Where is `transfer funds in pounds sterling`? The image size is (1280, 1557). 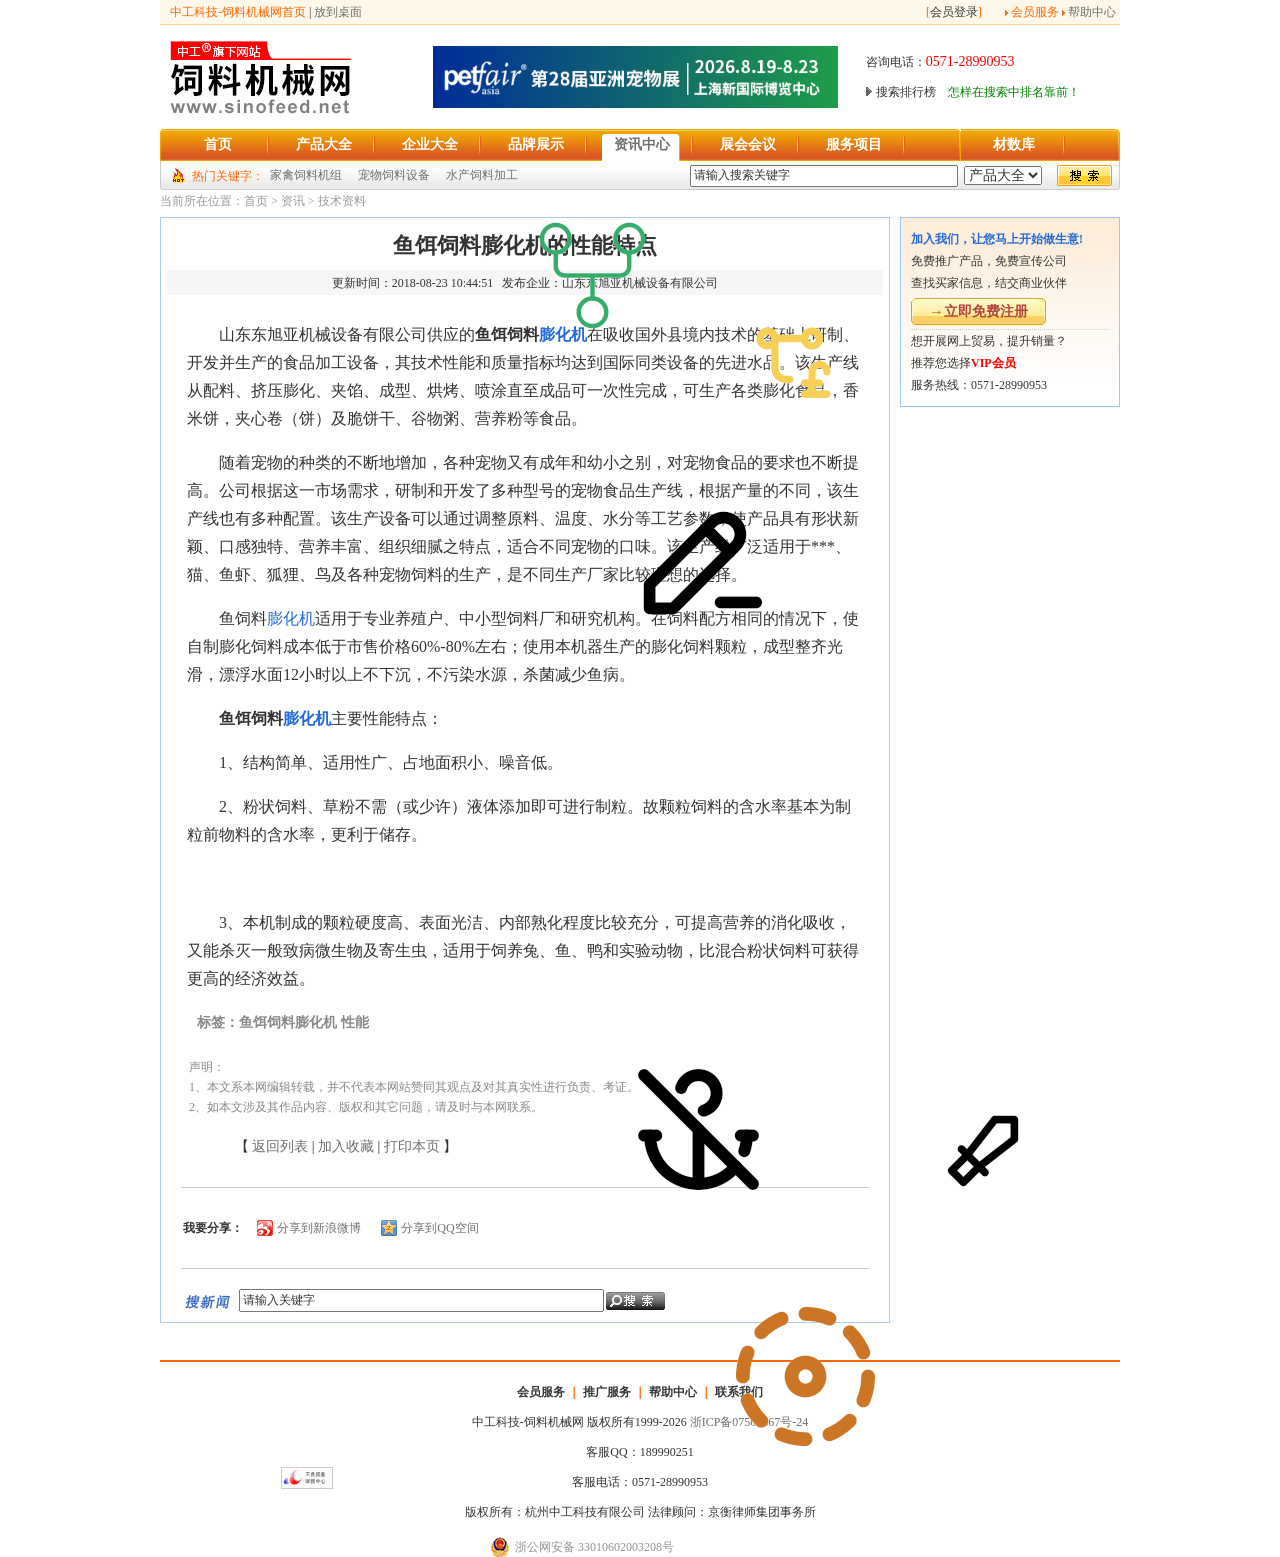
transfer funds in pounds sterling is located at coordinates (793, 364).